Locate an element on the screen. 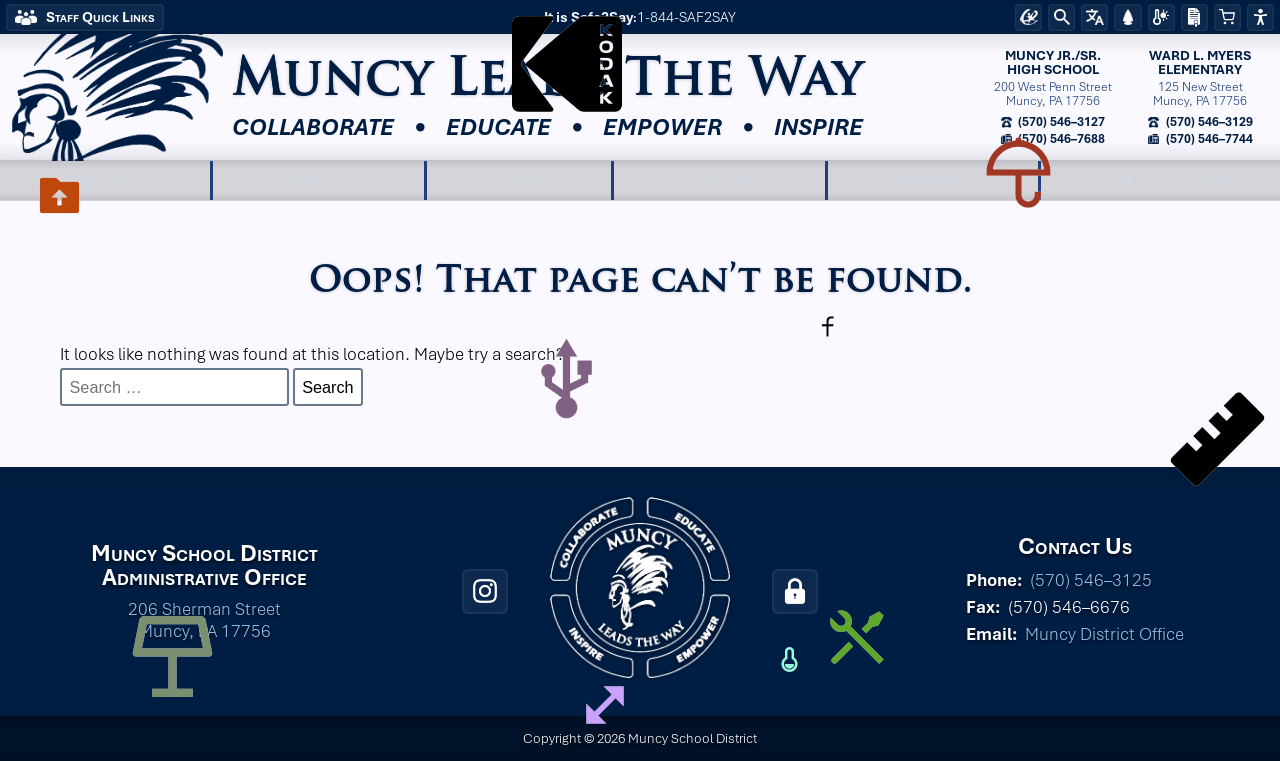 This screenshot has height=761, width=1280. open Apple Keynote presentation app is located at coordinates (172, 656).